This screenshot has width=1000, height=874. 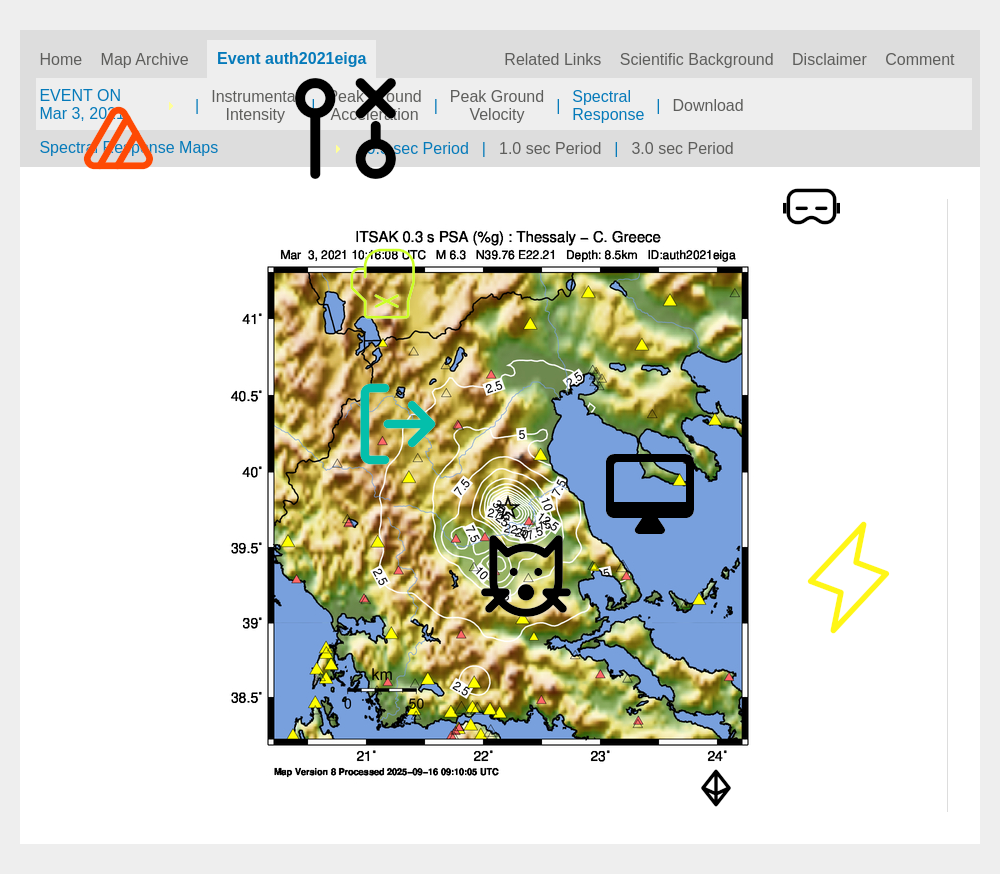 What do you see at coordinates (395, 424) in the screenshot?
I see `sign out of your account` at bounding box center [395, 424].